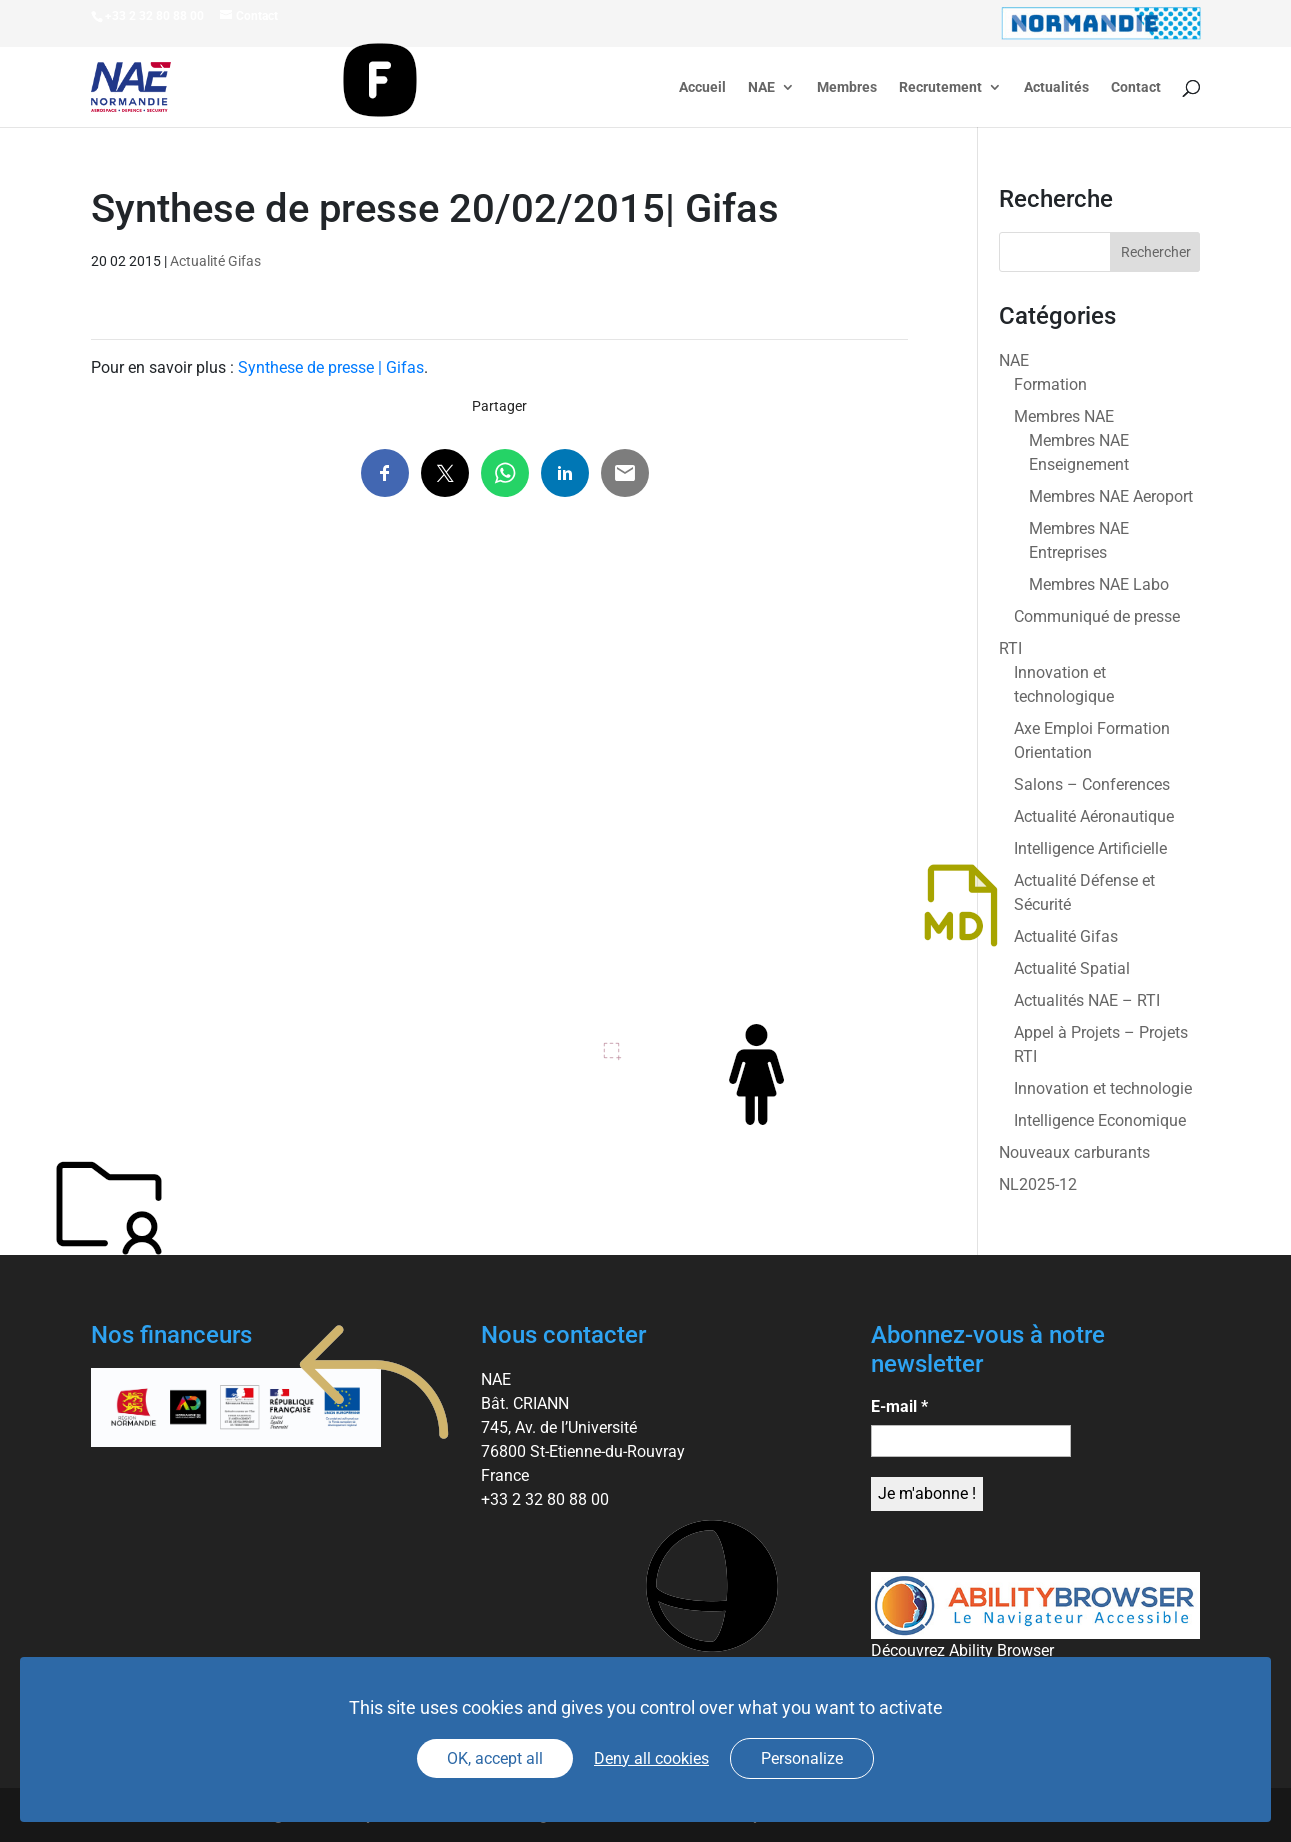 The height and width of the screenshot is (1842, 1291). I want to click on reply to a message, so click(374, 1382).